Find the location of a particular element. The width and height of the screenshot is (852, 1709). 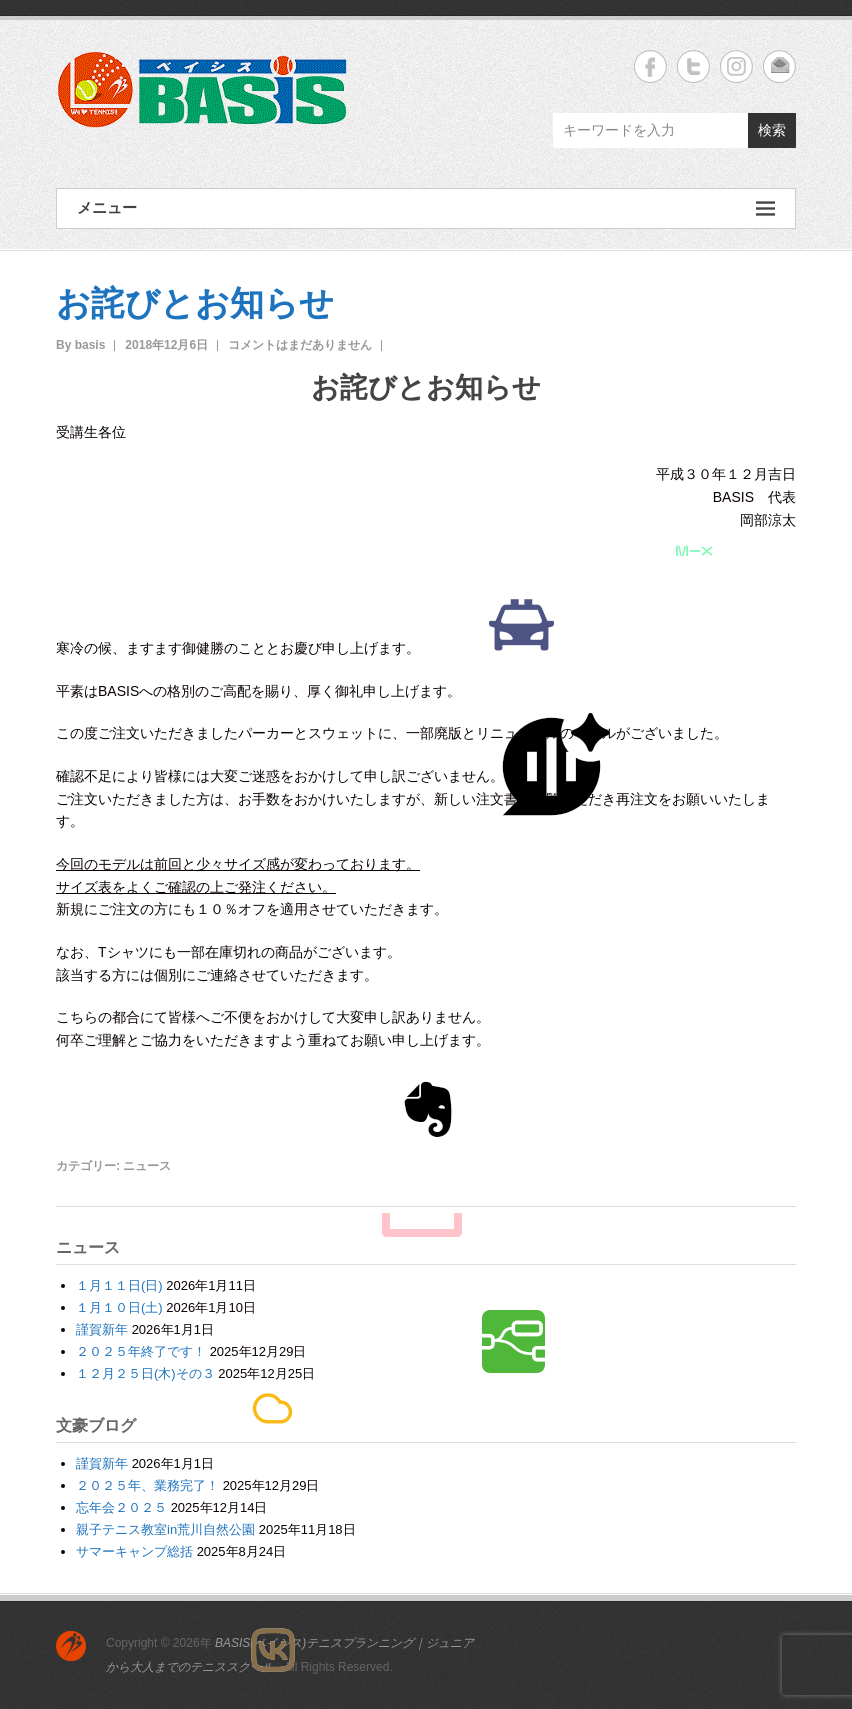

start a voice conversation with AI assistant is located at coordinates (551, 766).